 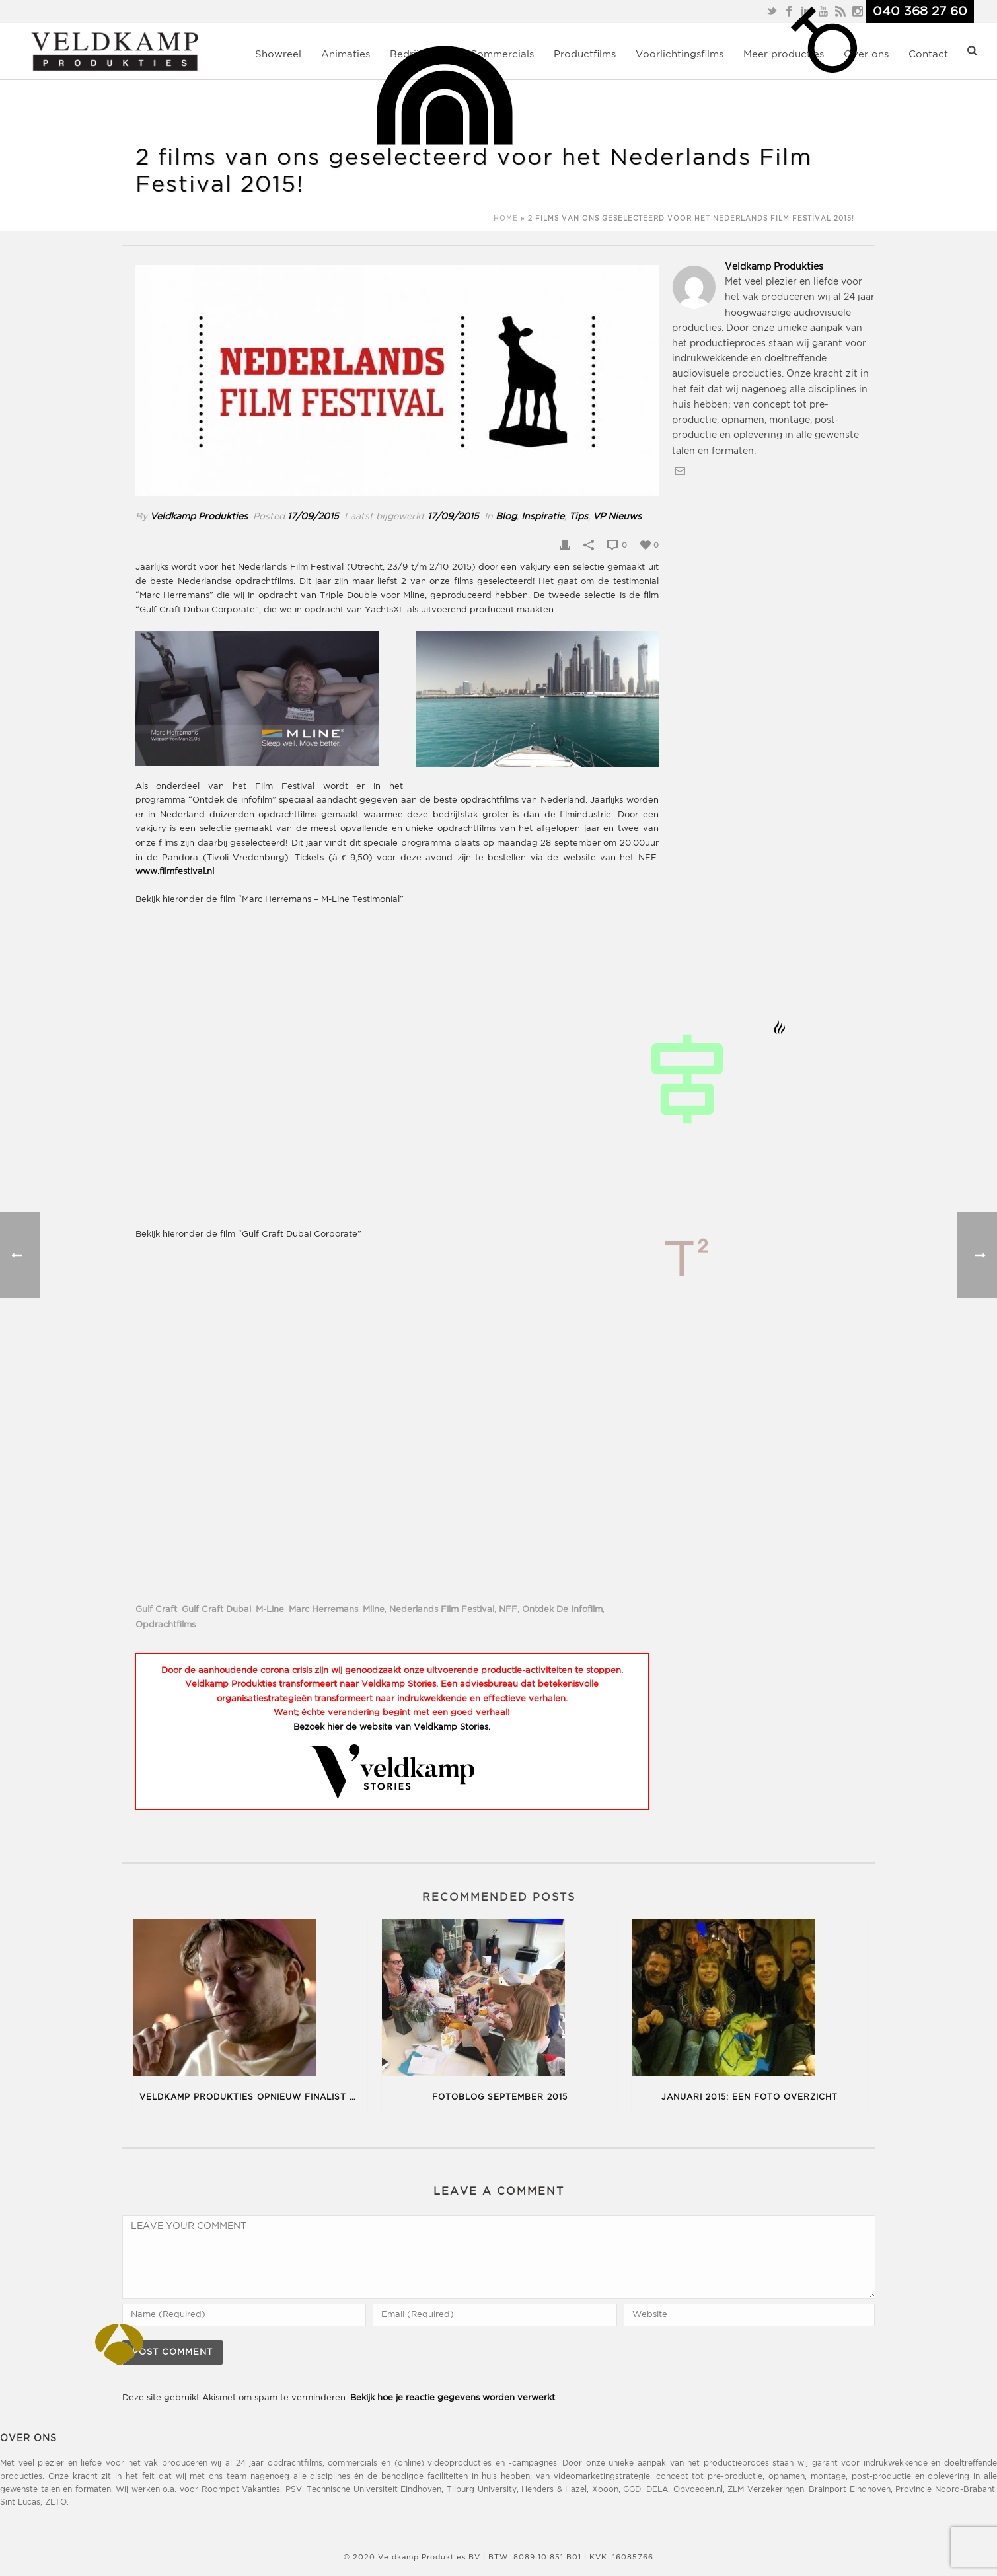 What do you see at coordinates (687, 1079) in the screenshot?
I see `align selected items to horizontal center` at bounding box center [687, 1079].